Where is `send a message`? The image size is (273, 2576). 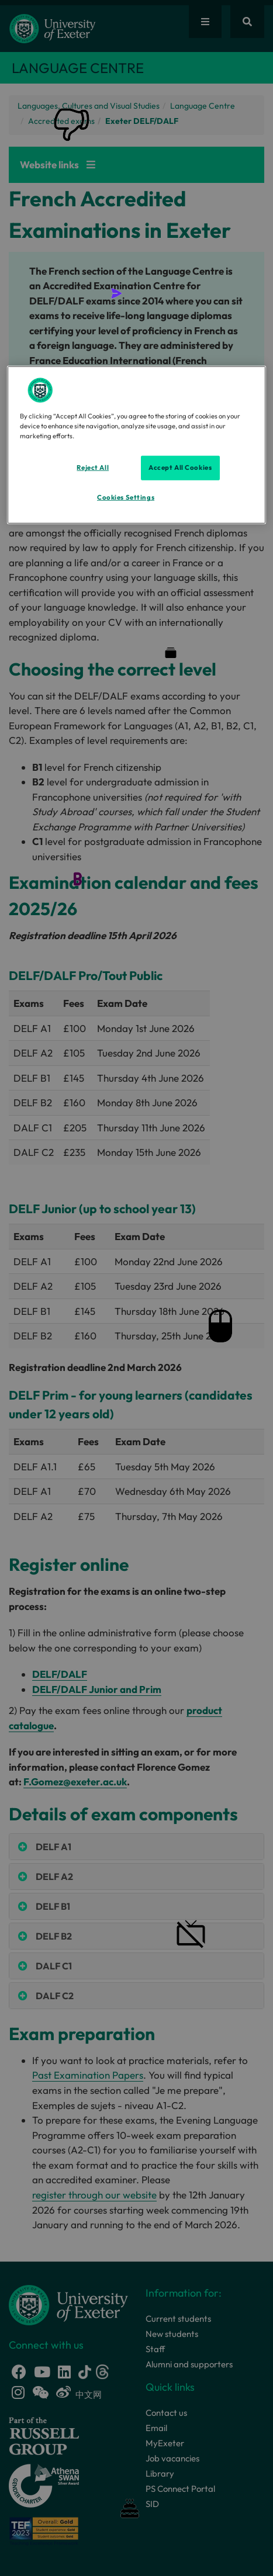 send a message is located at coordinates (116, 293).